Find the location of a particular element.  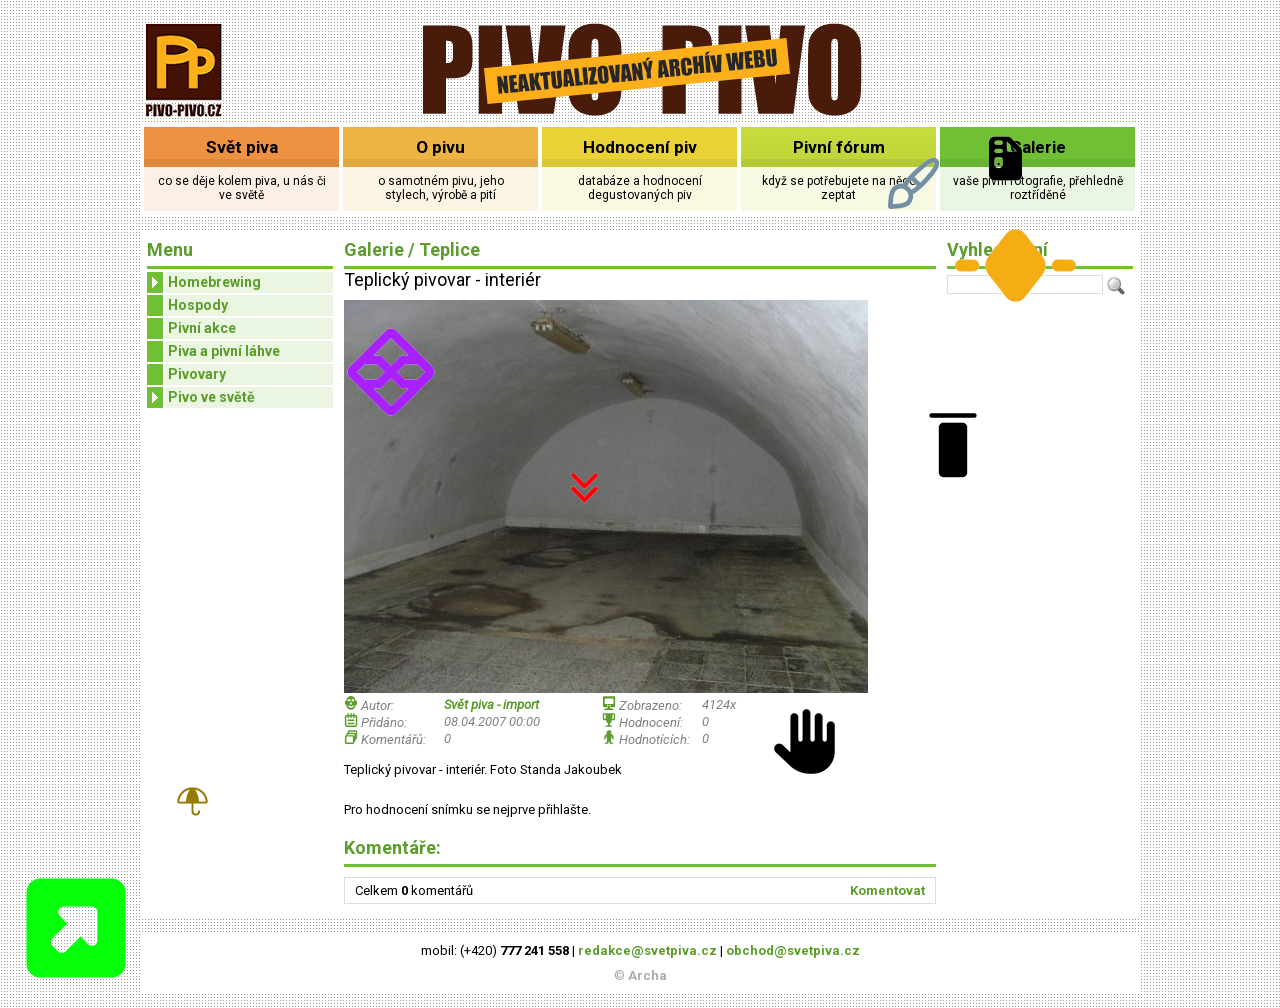

stop or halt an action is located at coordinates (806, 741).